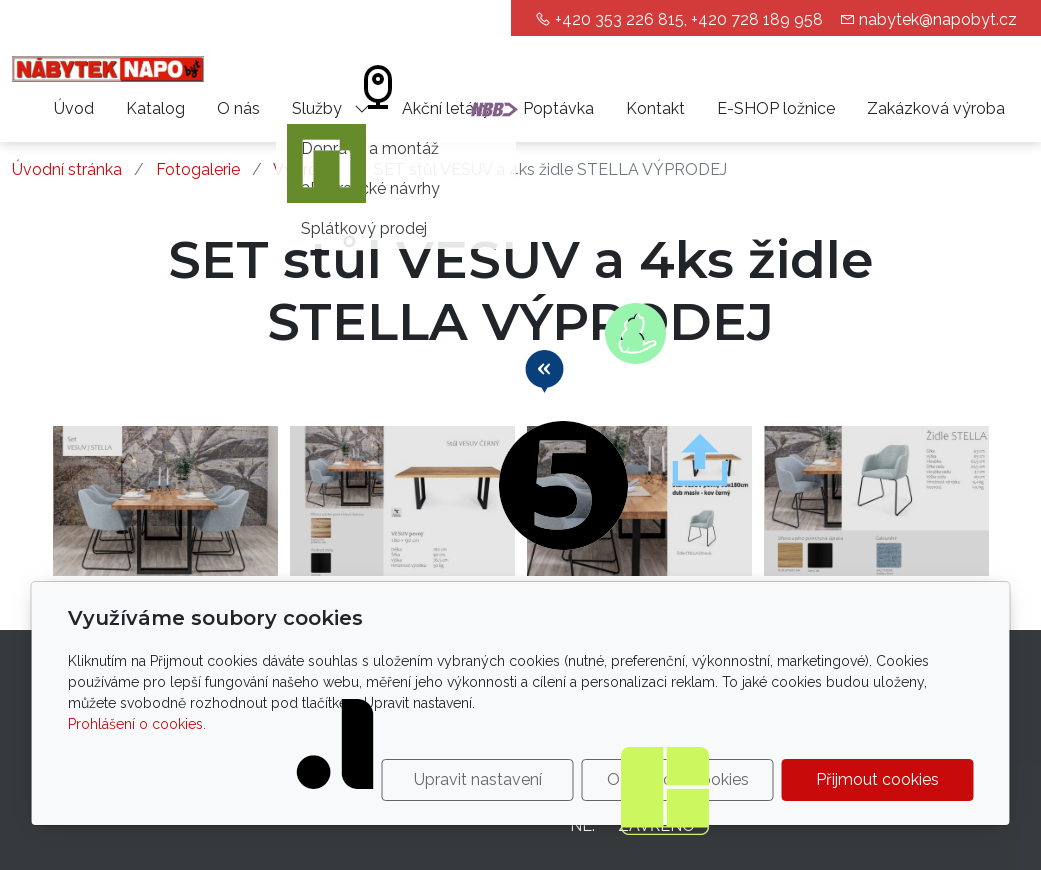 This screenshot has width=1041, height=870. Describe the element at coordinates (563, 485) in the screenshot. I see `JUnit 5 testing framework logo` at that location.